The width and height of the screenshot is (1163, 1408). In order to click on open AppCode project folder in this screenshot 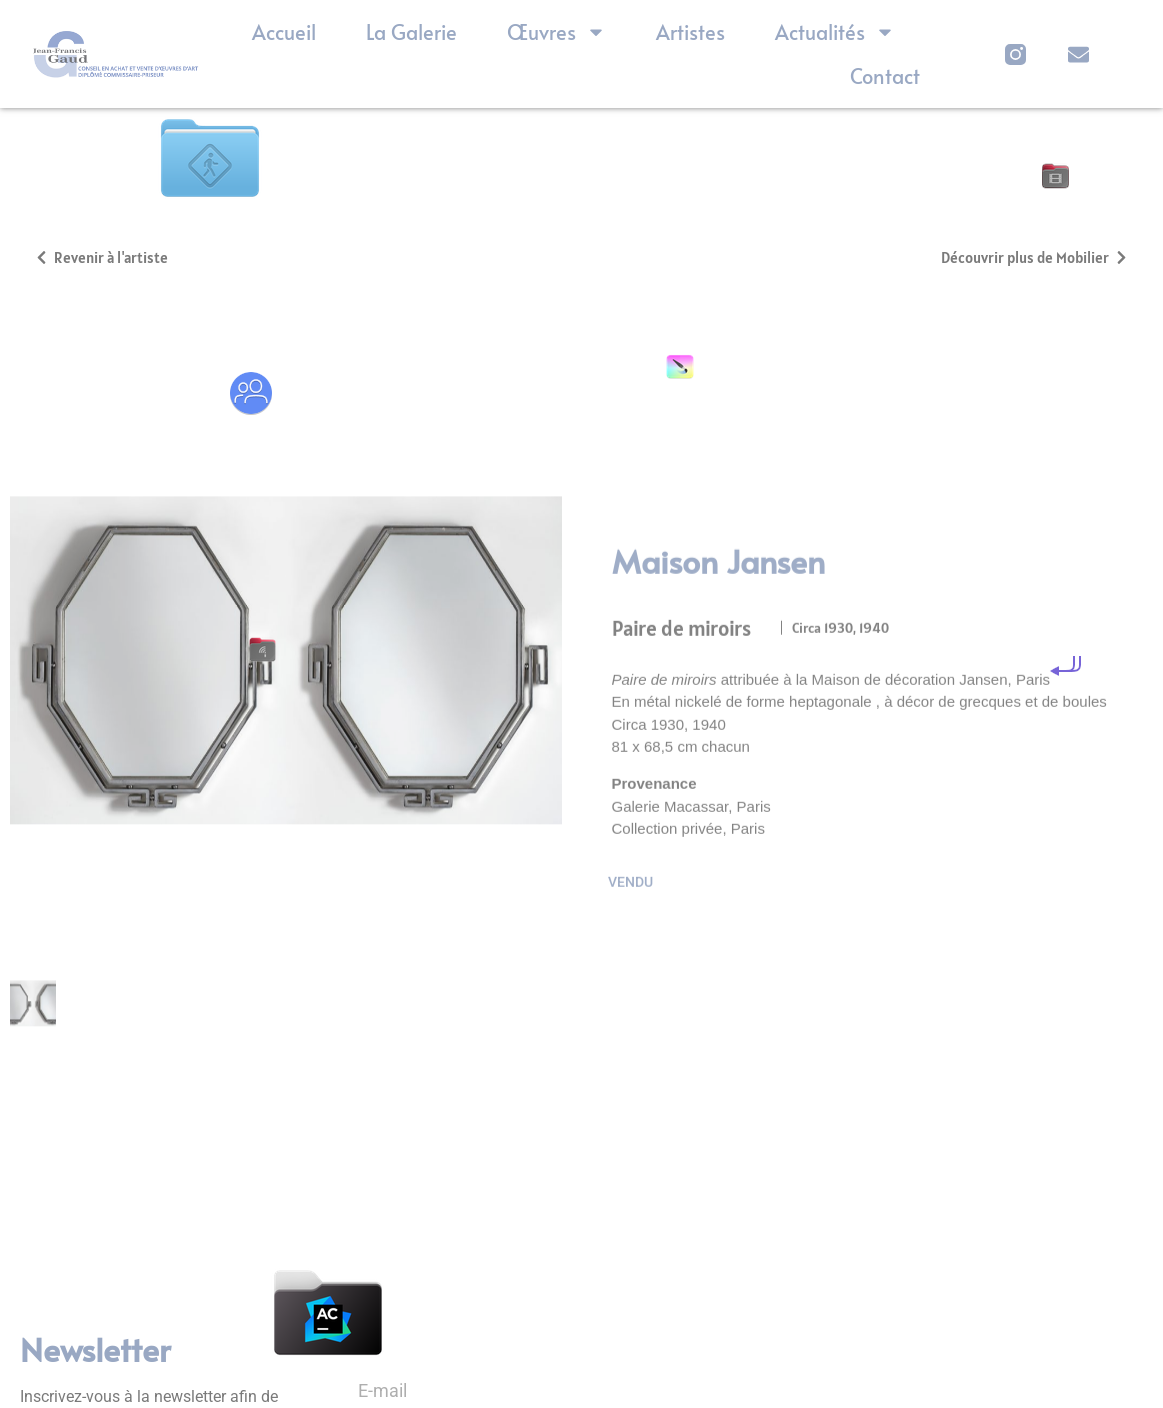, I will do `click(327, 1315)`.